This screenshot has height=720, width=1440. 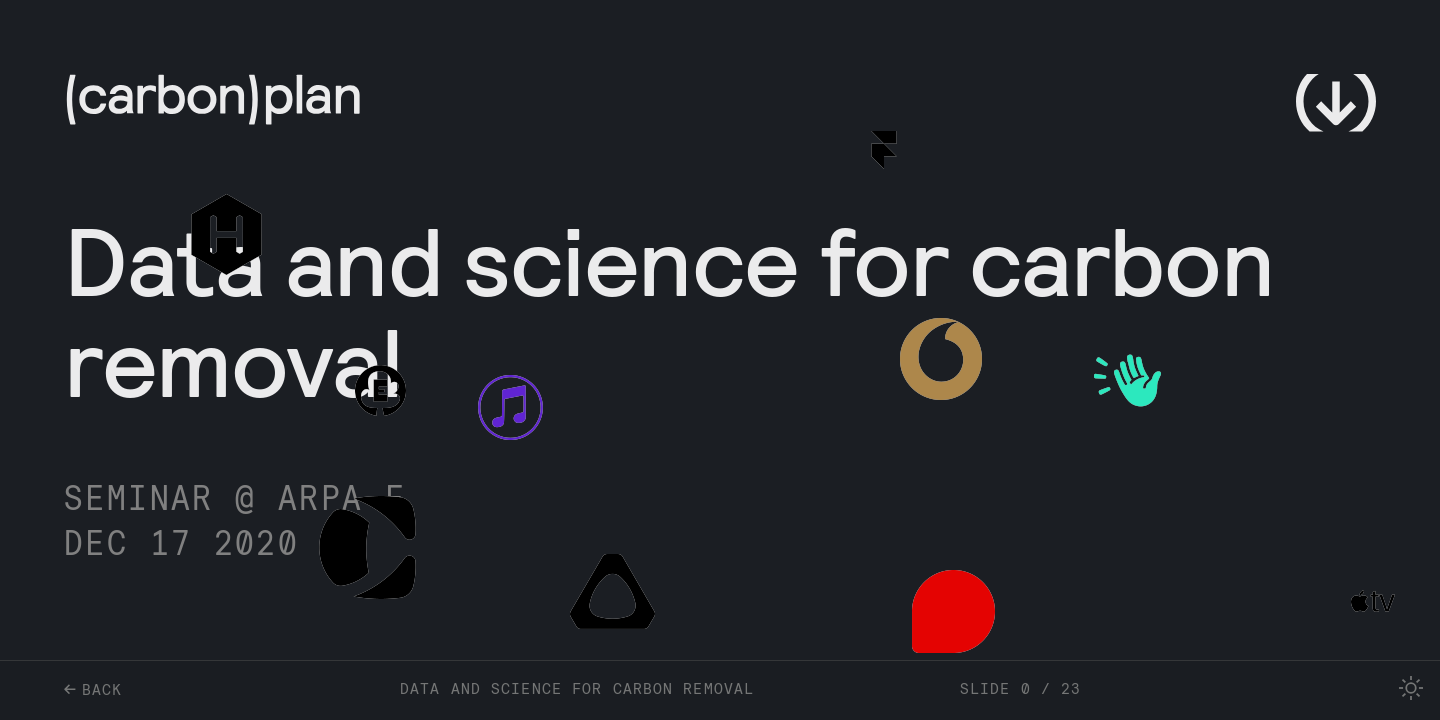 I want to click on open the Apple TV app, so click(x=1373, y=601).